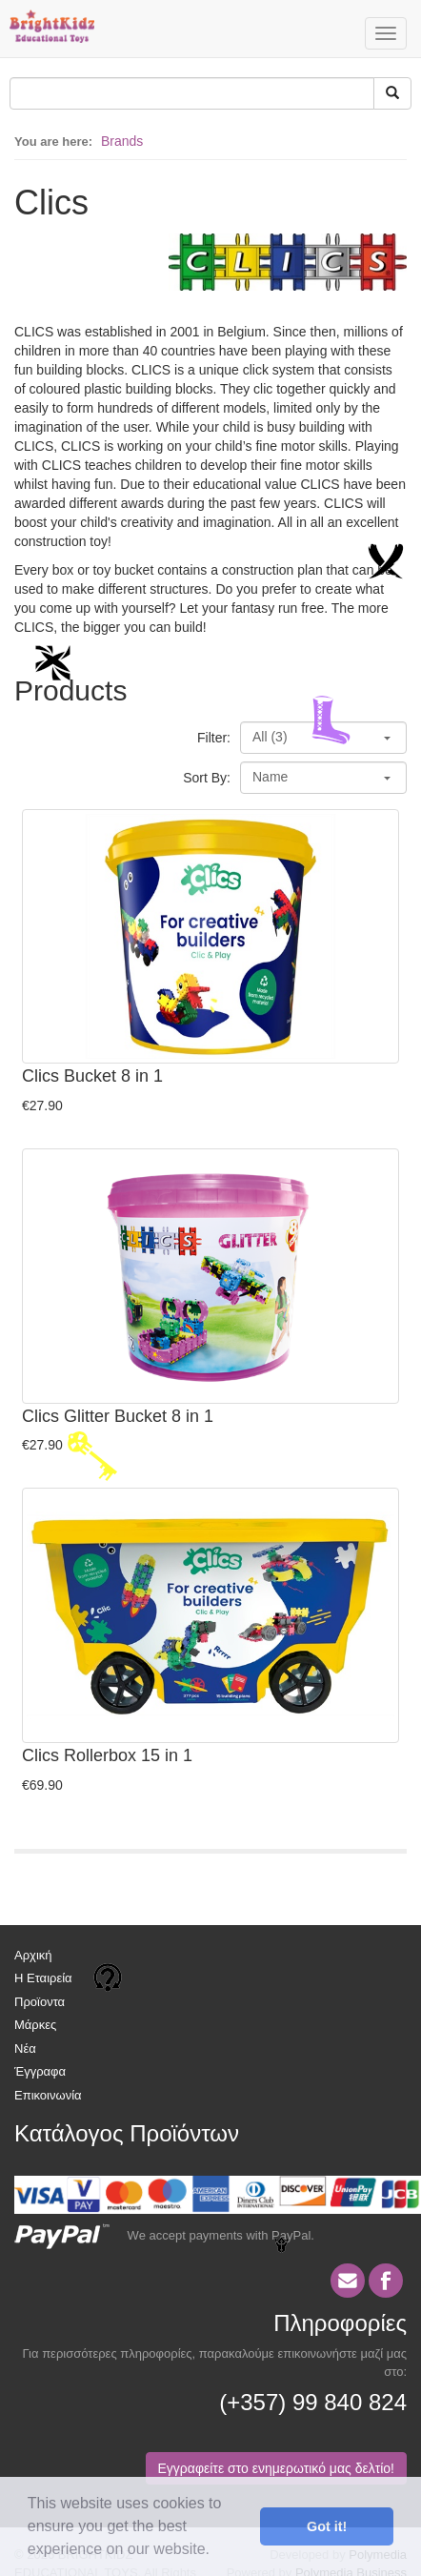  What do you see at coordinates (52, 662) in the screenshot?
I see `indicates a special bonus or power-up effect` at bounding box center [52, 662].